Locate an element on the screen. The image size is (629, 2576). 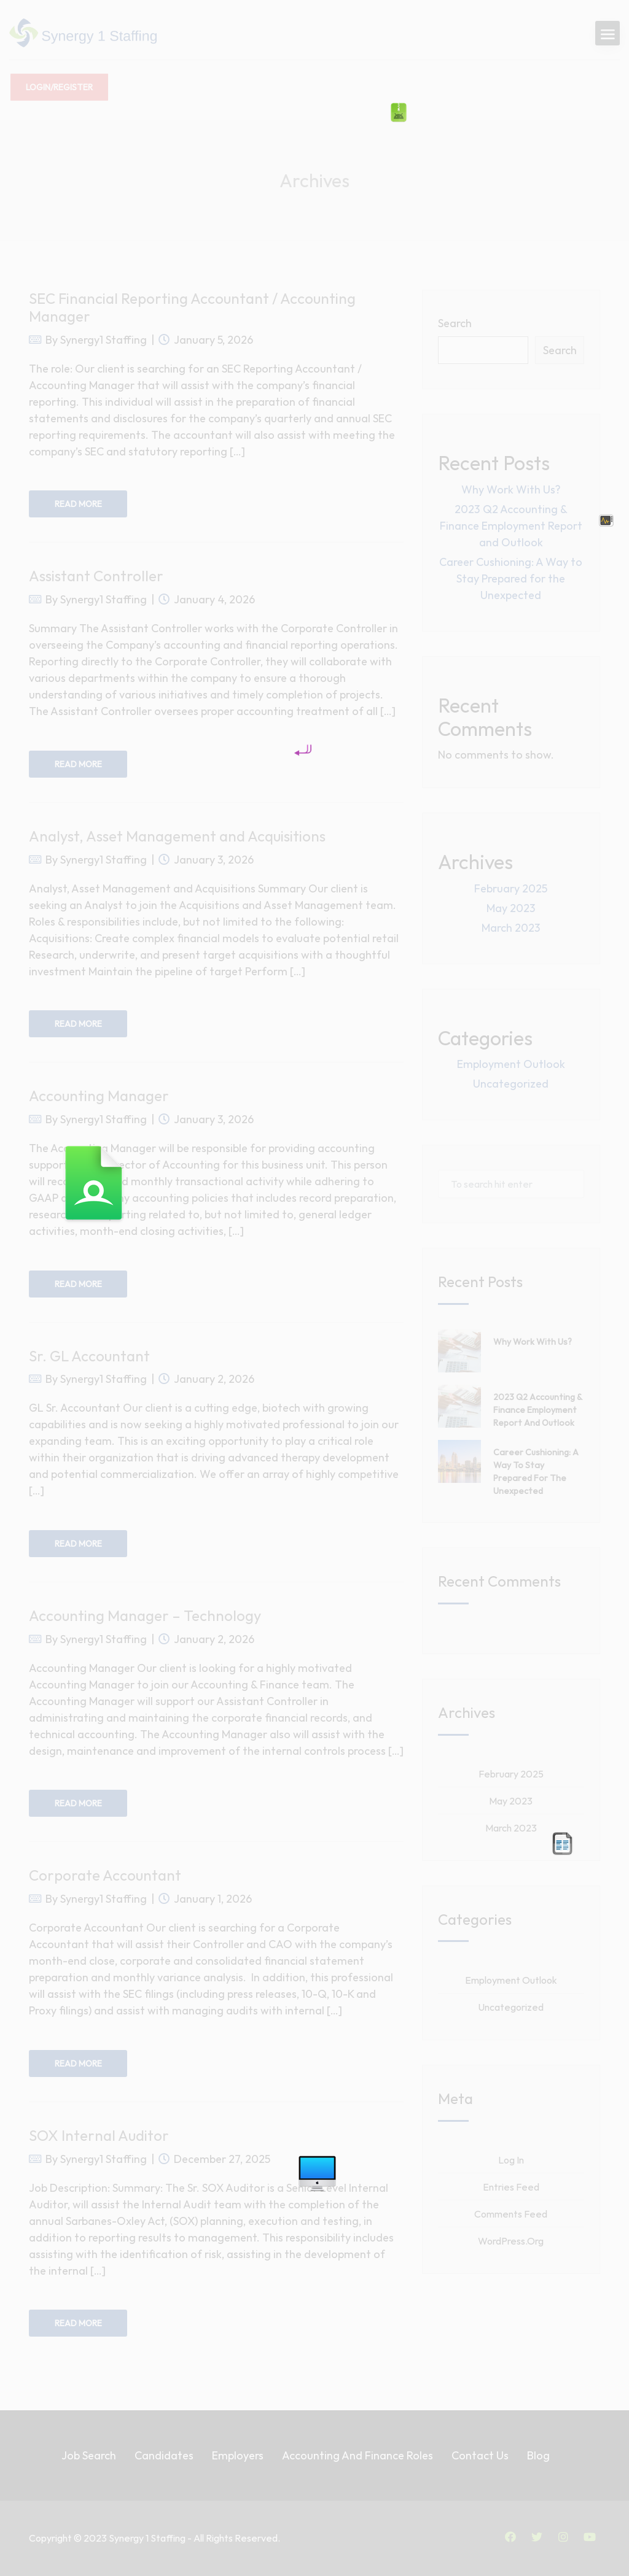
reply to all recipients in an email thread is located at coordinates (302, 749).